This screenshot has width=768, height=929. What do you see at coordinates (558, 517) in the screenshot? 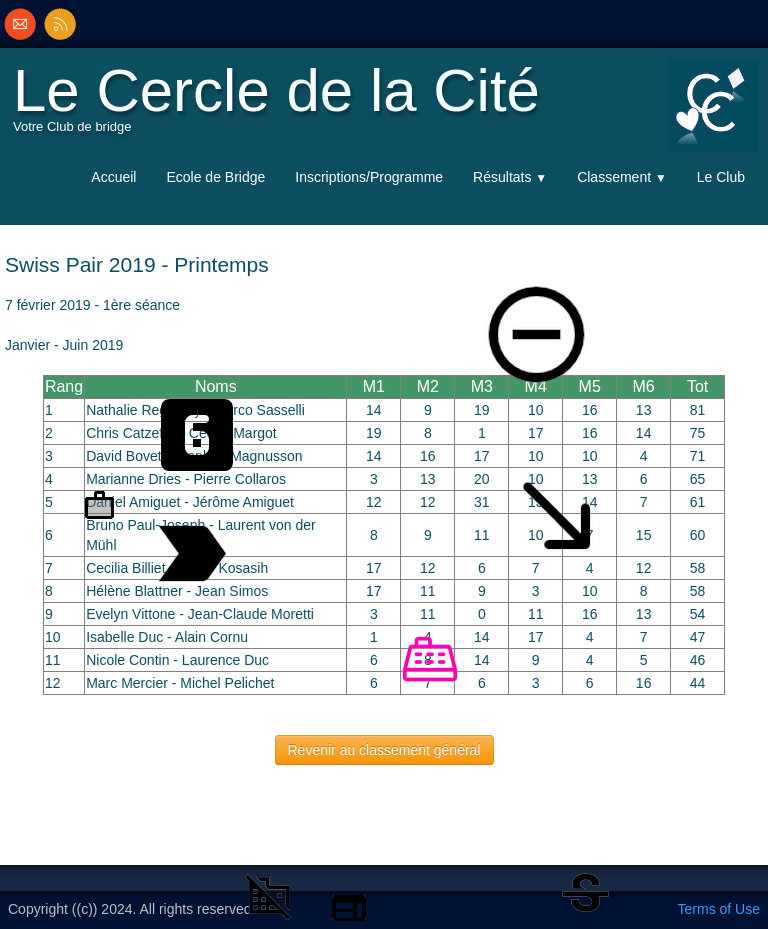
I see `navigate to the bottom-right section` at bounding box center [558, 517].